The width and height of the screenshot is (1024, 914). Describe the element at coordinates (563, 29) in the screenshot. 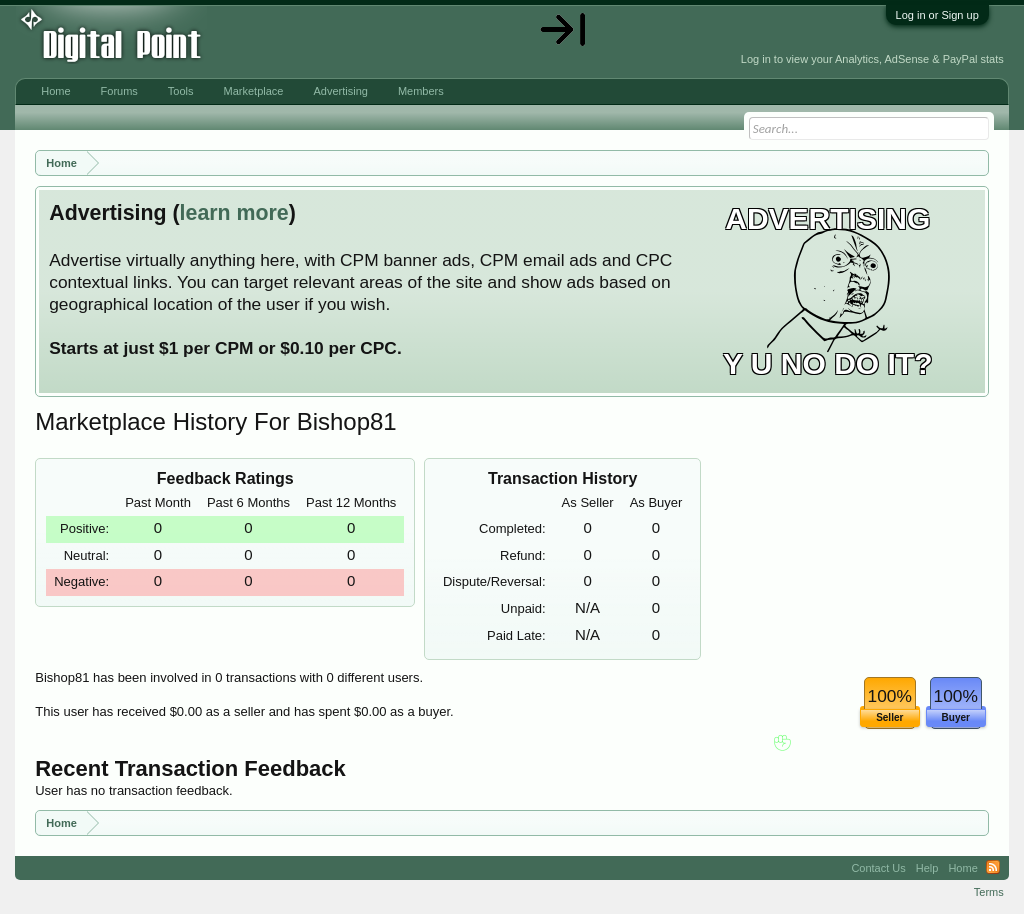

I see `move to next tab` at that location.